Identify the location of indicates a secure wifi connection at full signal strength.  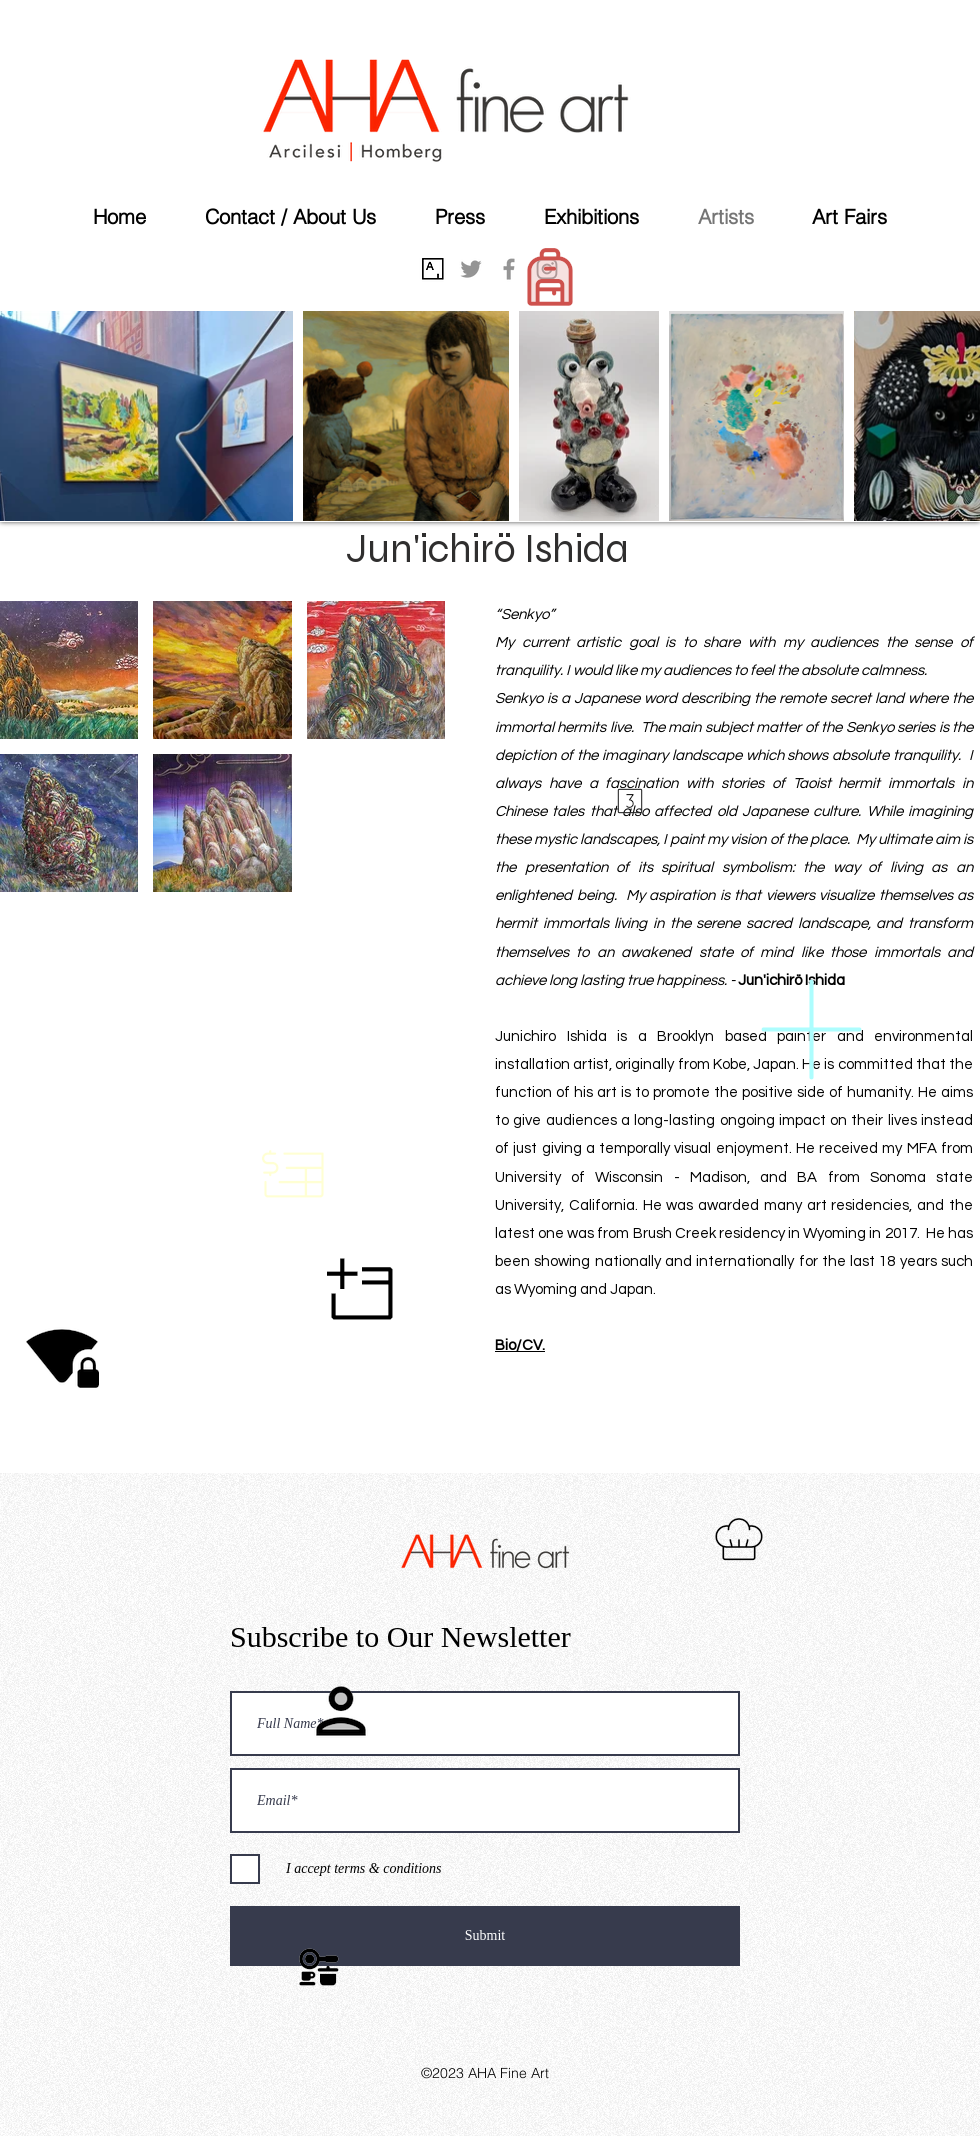
(62, 1357).